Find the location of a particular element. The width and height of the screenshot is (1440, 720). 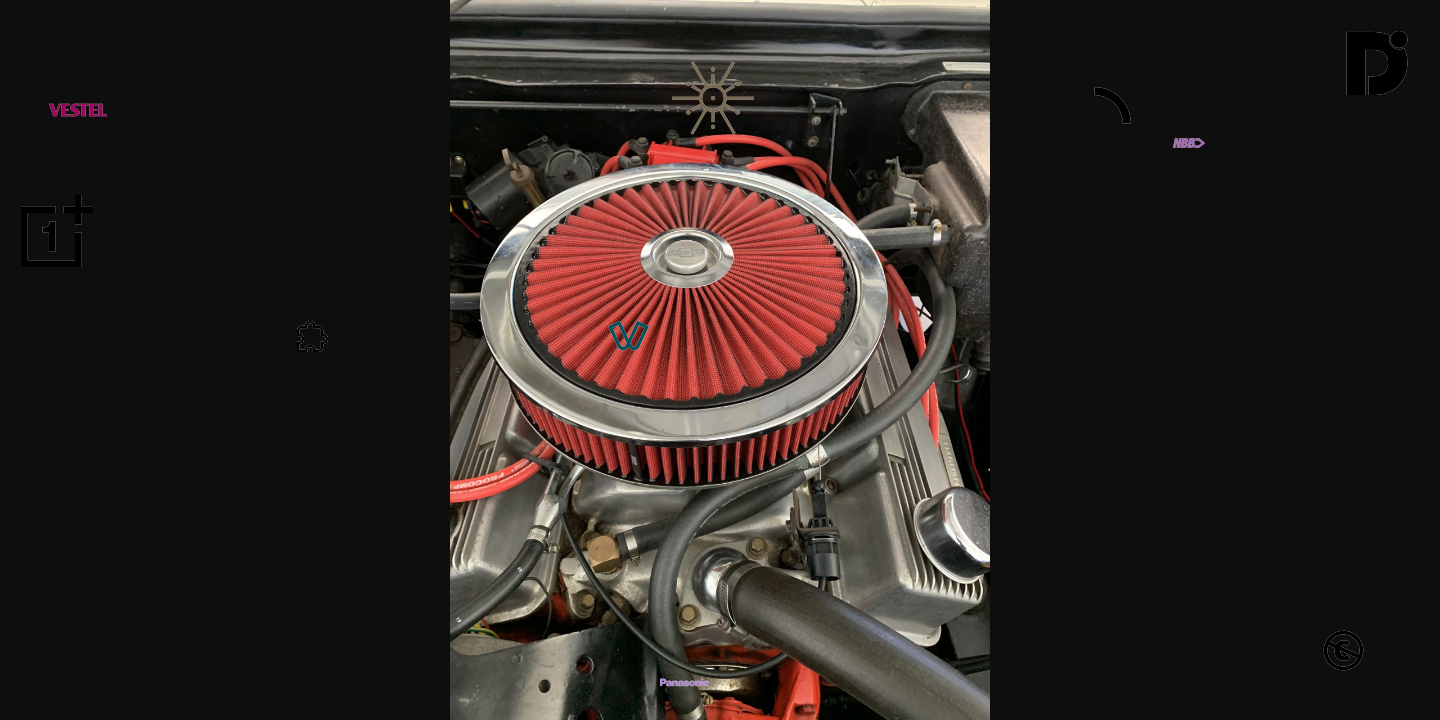

link or sign in to viva wallet payment services is located at coordinates (628, 335).